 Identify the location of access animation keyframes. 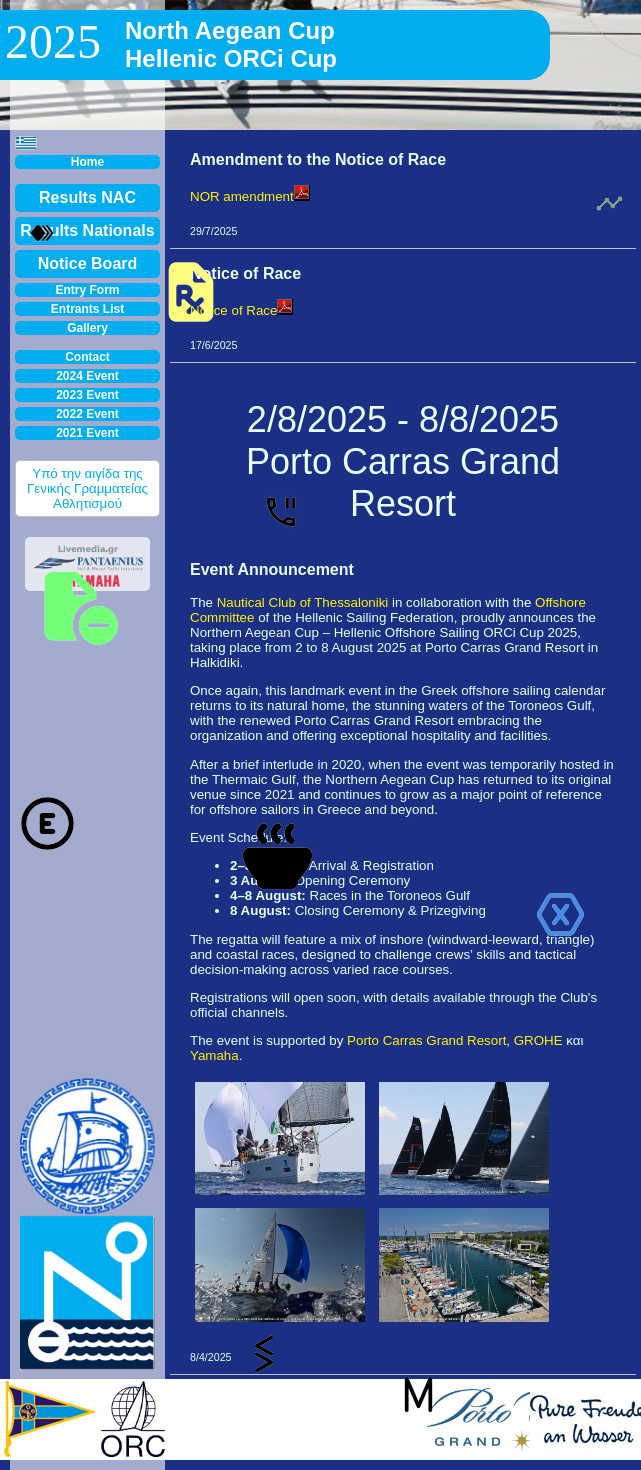
(42, 233).